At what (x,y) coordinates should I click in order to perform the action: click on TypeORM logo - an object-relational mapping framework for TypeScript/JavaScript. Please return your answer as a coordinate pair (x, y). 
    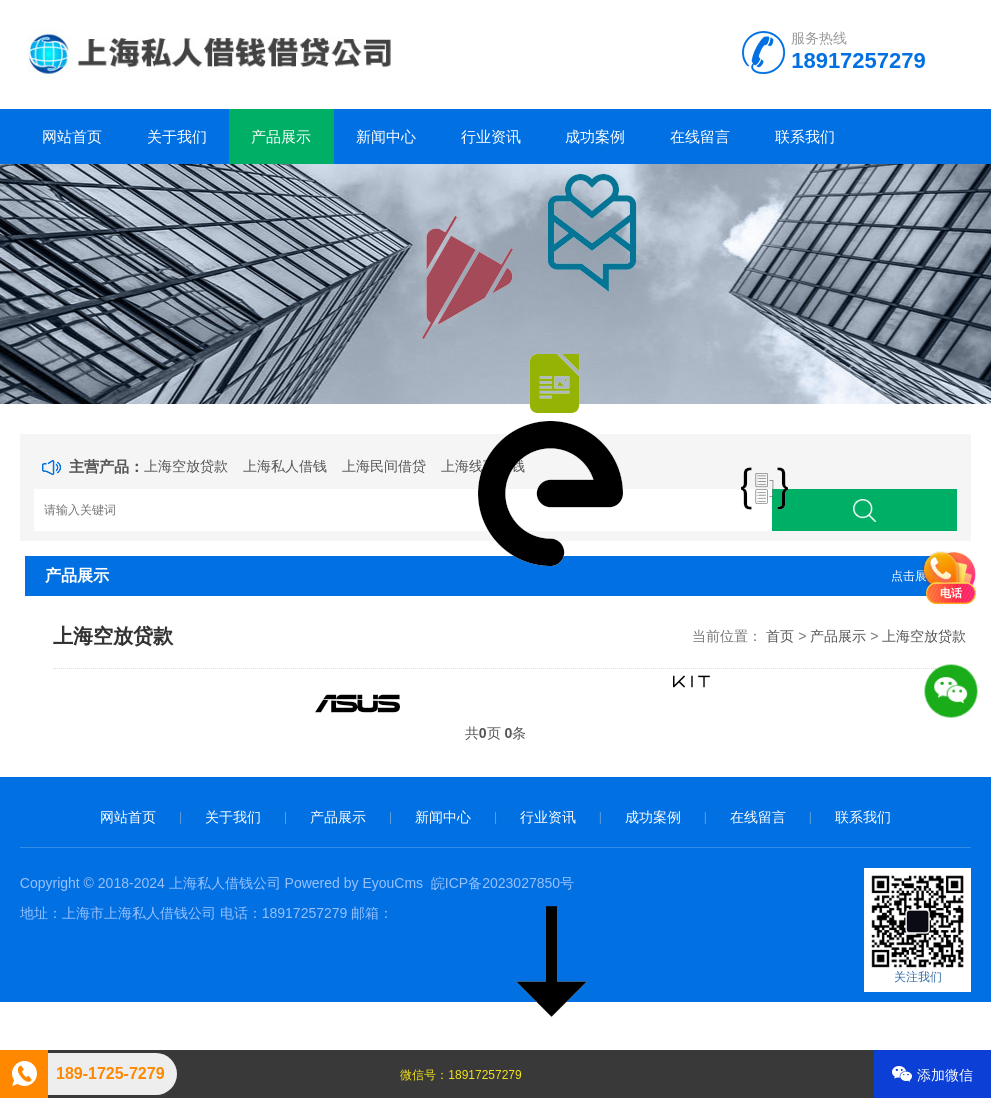
    Looking at the image, I should click on (764, 488).